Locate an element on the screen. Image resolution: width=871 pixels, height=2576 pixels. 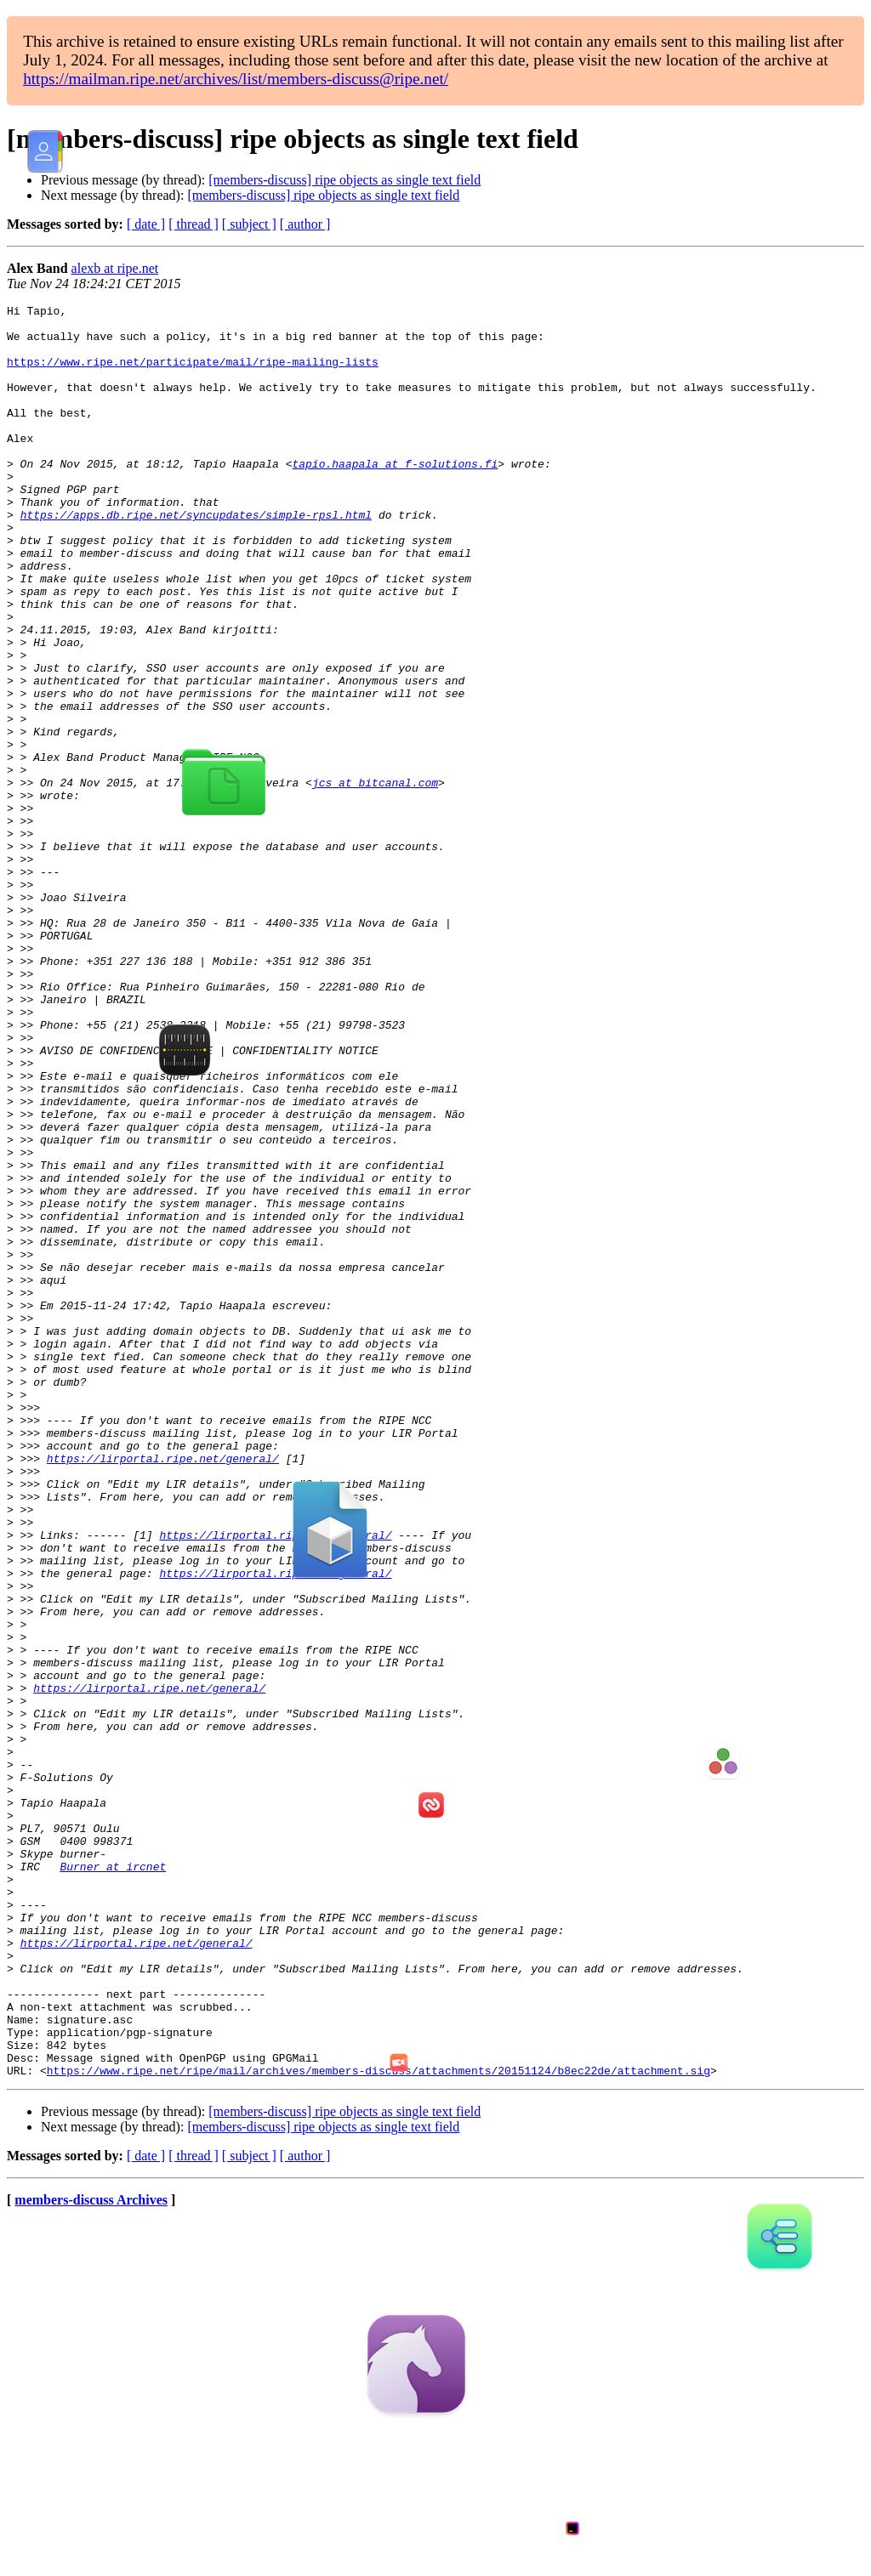
open the address book application is located at coordinates (45, 151).